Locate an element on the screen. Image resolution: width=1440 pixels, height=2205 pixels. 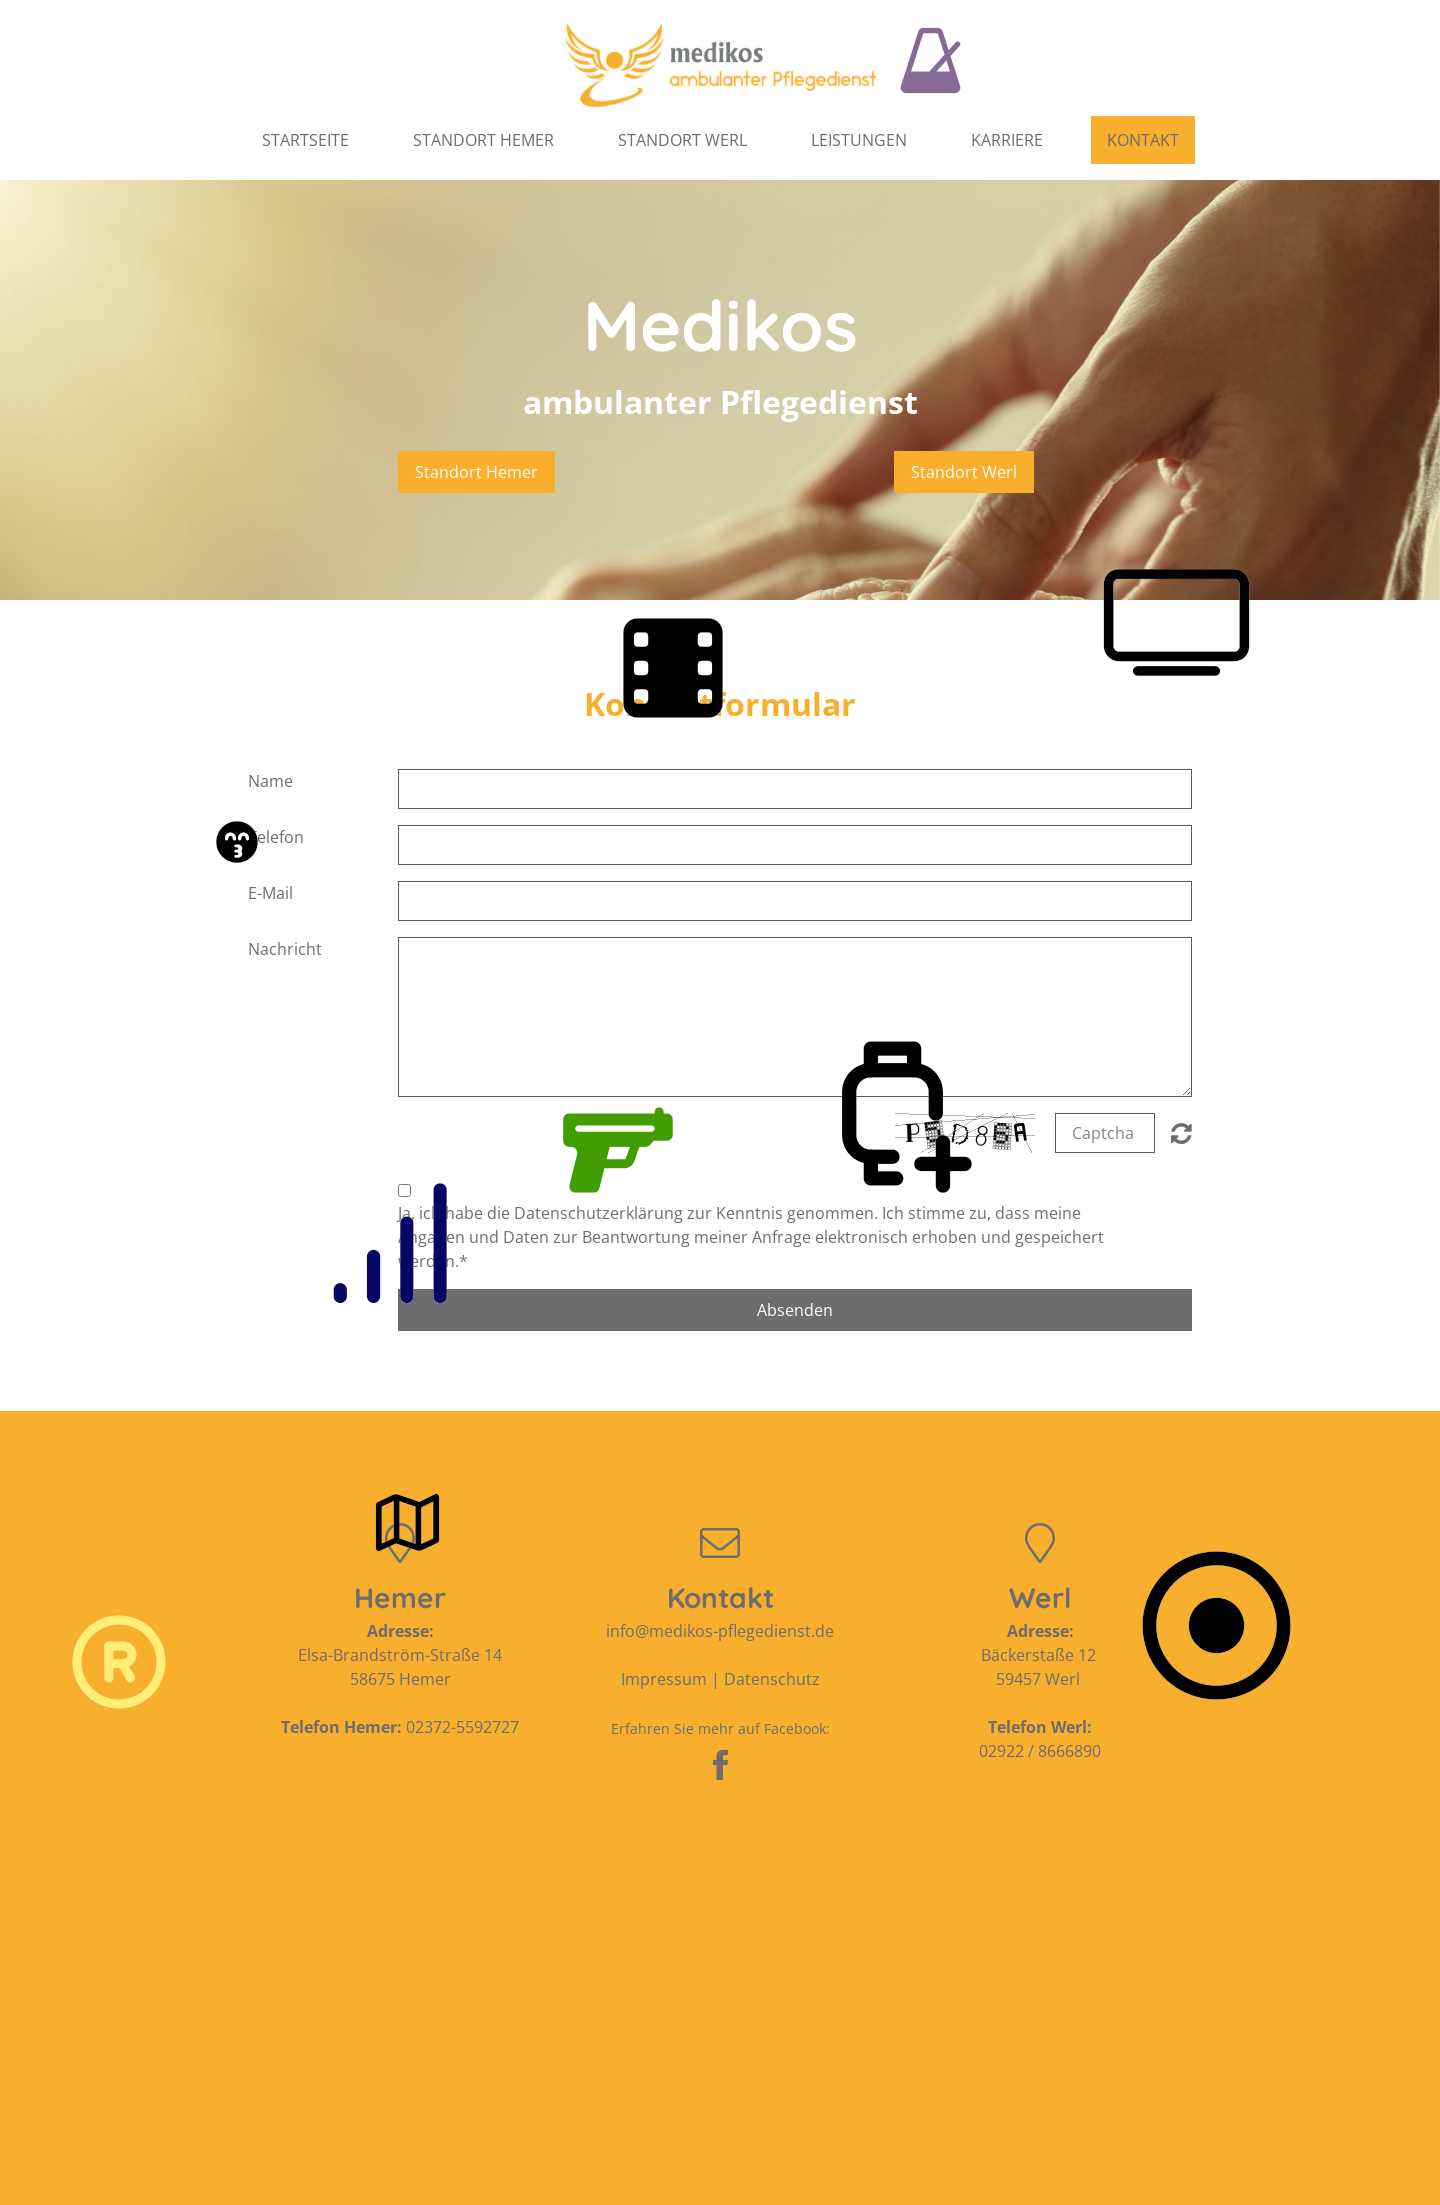
indicates strong cellular network connection is located at coordinates (413, 1236).